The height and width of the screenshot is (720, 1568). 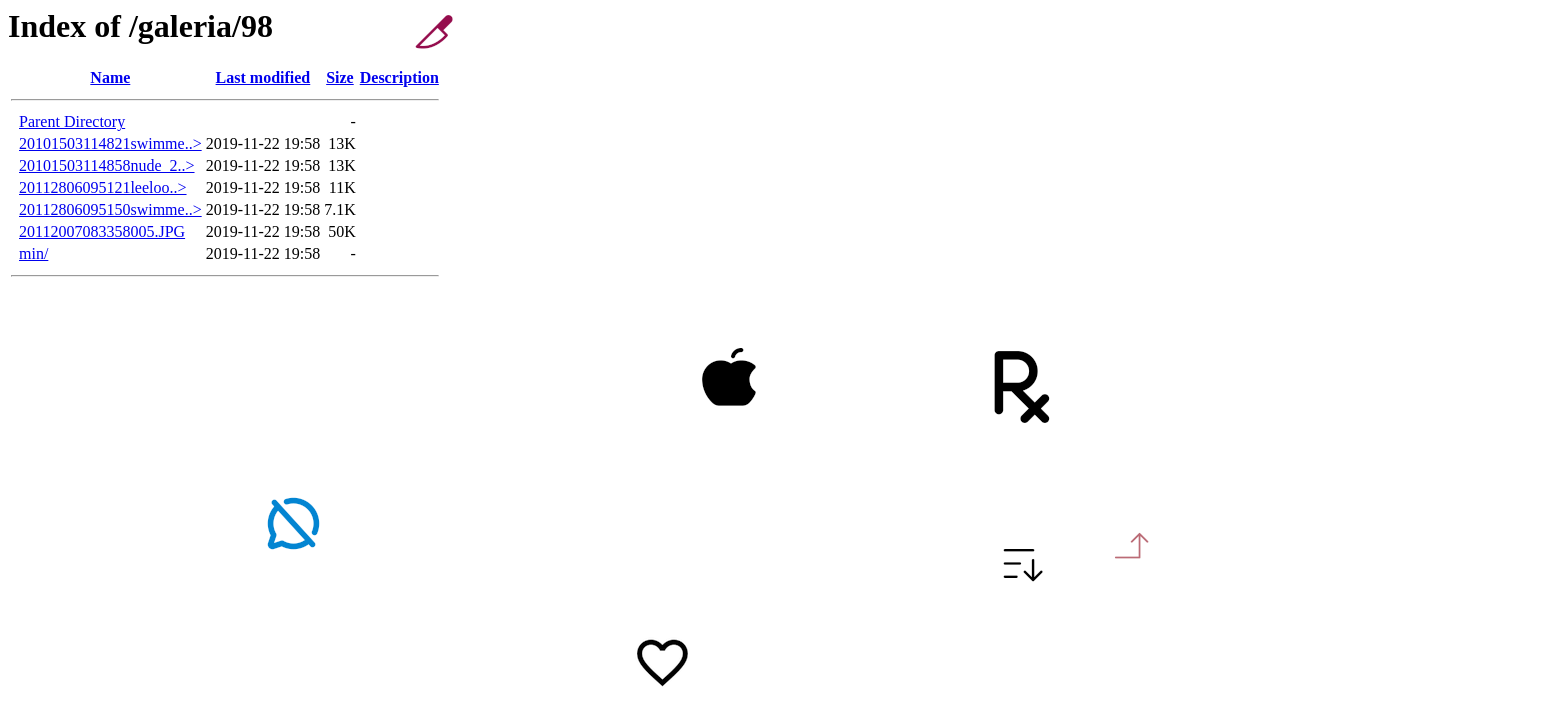 What do you see at coordinates (293, 523) in the screenshot?
I see `mute or disable chat notifications` at bounding box center [293, 523].